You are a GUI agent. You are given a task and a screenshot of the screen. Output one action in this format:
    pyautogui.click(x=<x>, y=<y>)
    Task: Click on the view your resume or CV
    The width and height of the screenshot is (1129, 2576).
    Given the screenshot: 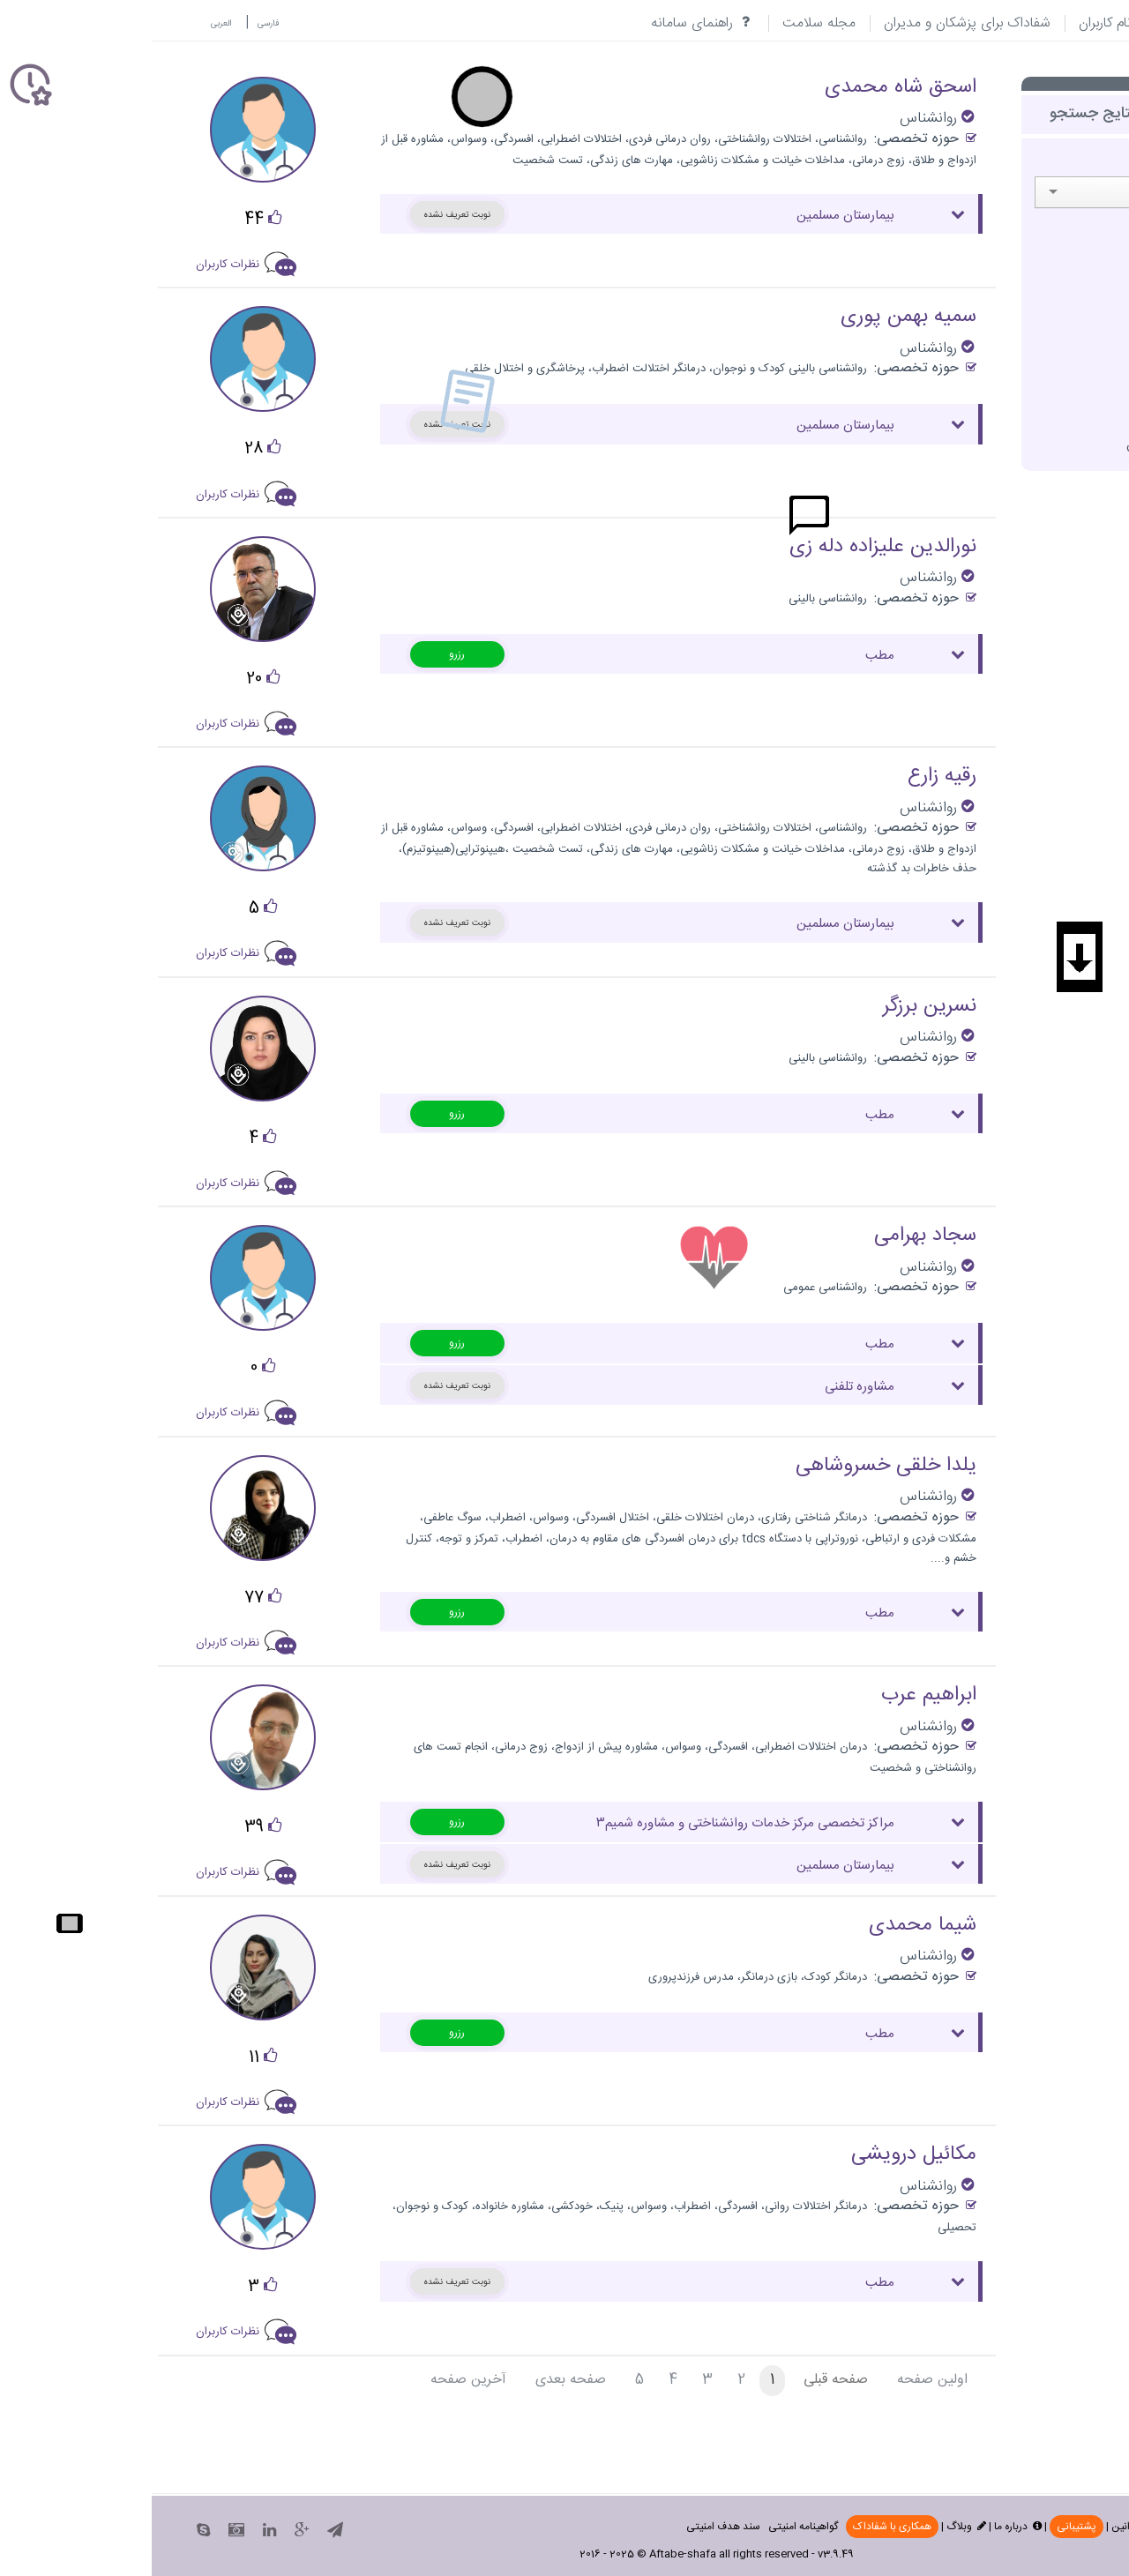 What is the action you would take?
    pyautogui.click(x=467, y=401)
    